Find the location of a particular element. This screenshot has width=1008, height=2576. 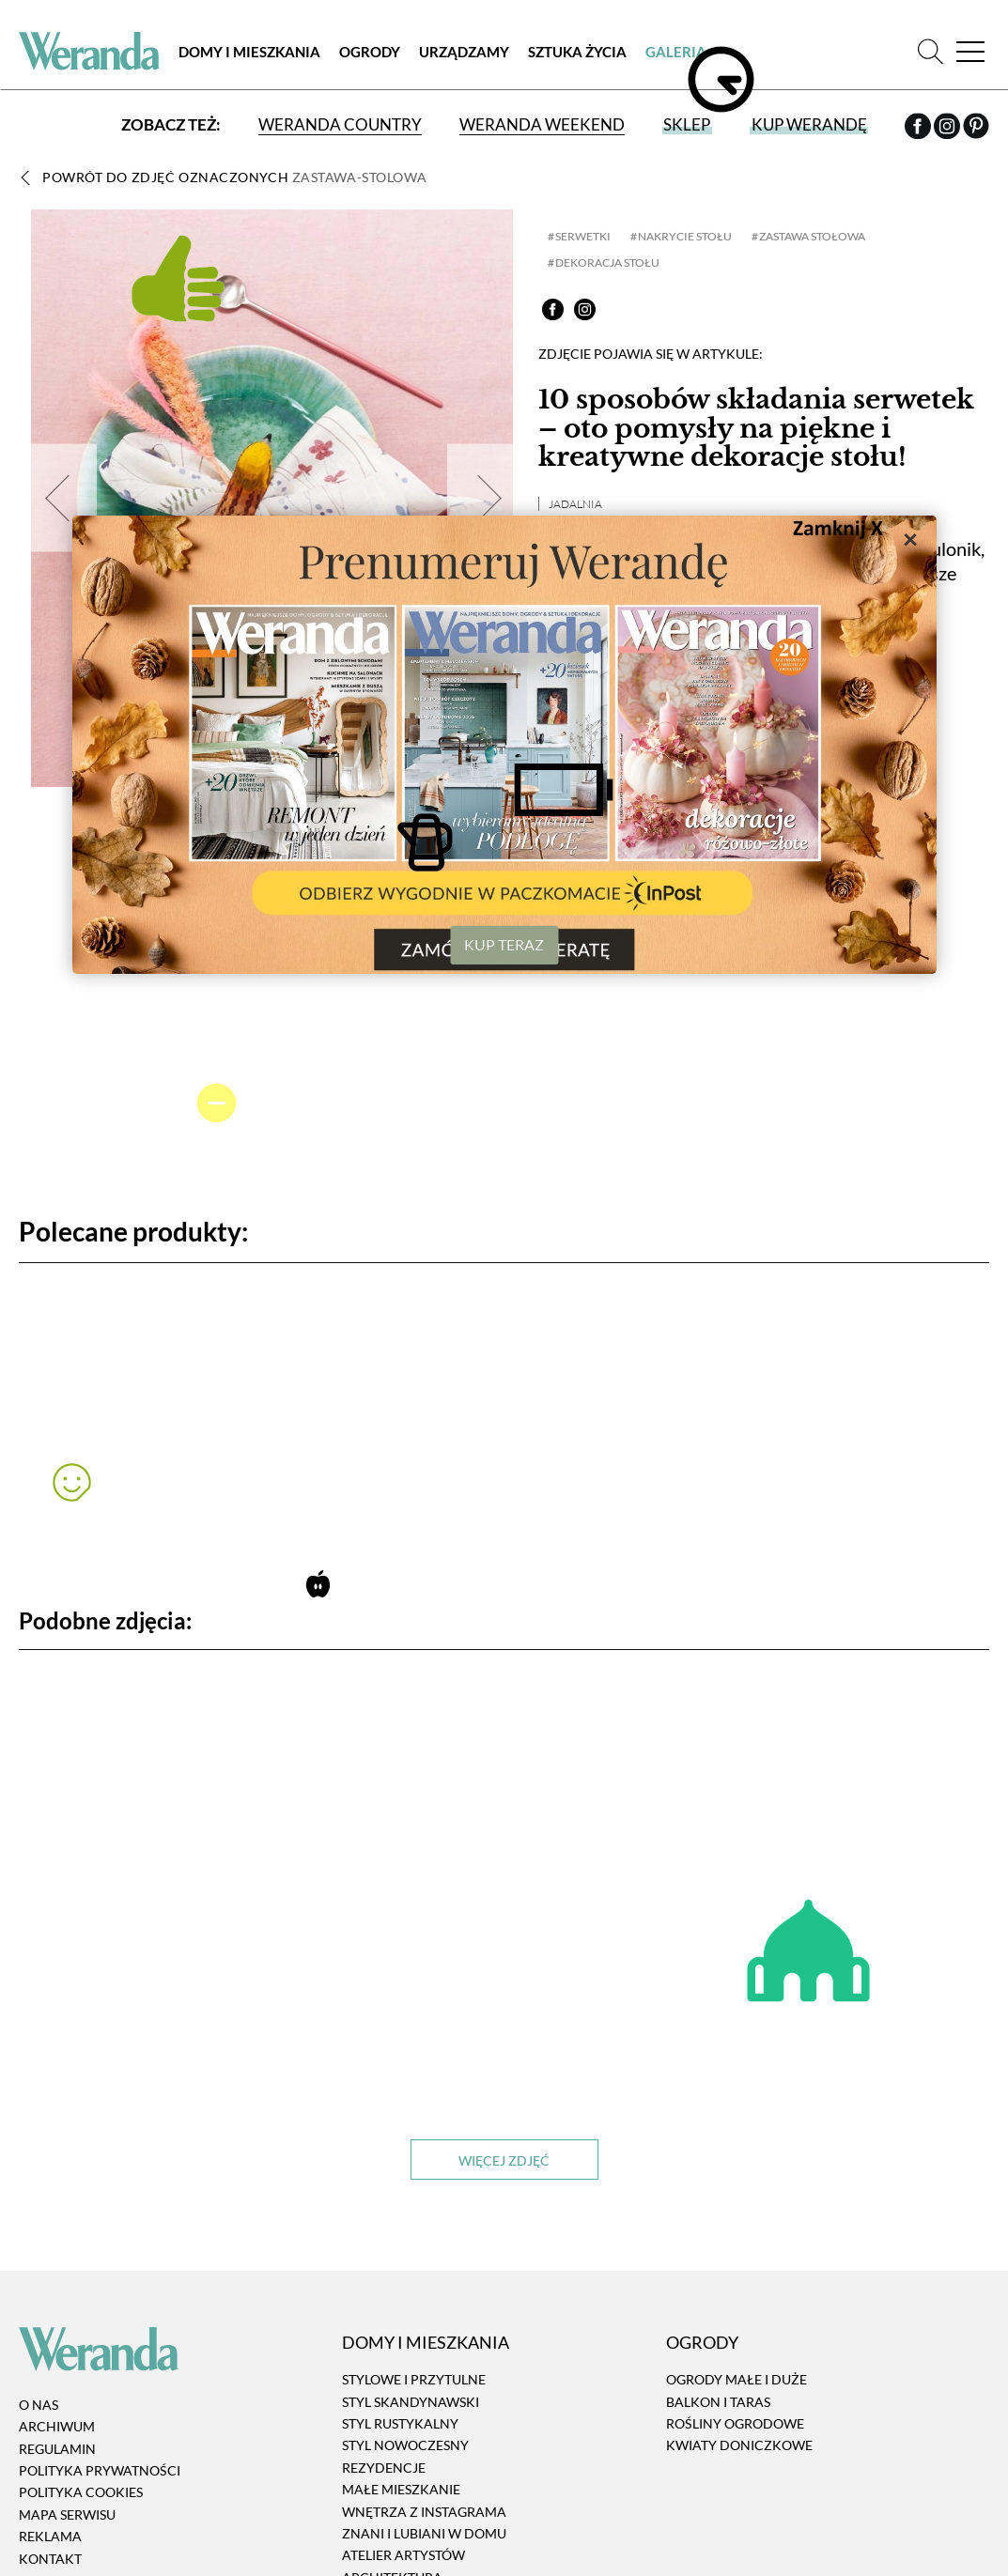

access nutrition information is located at coordinates (318, 1583).